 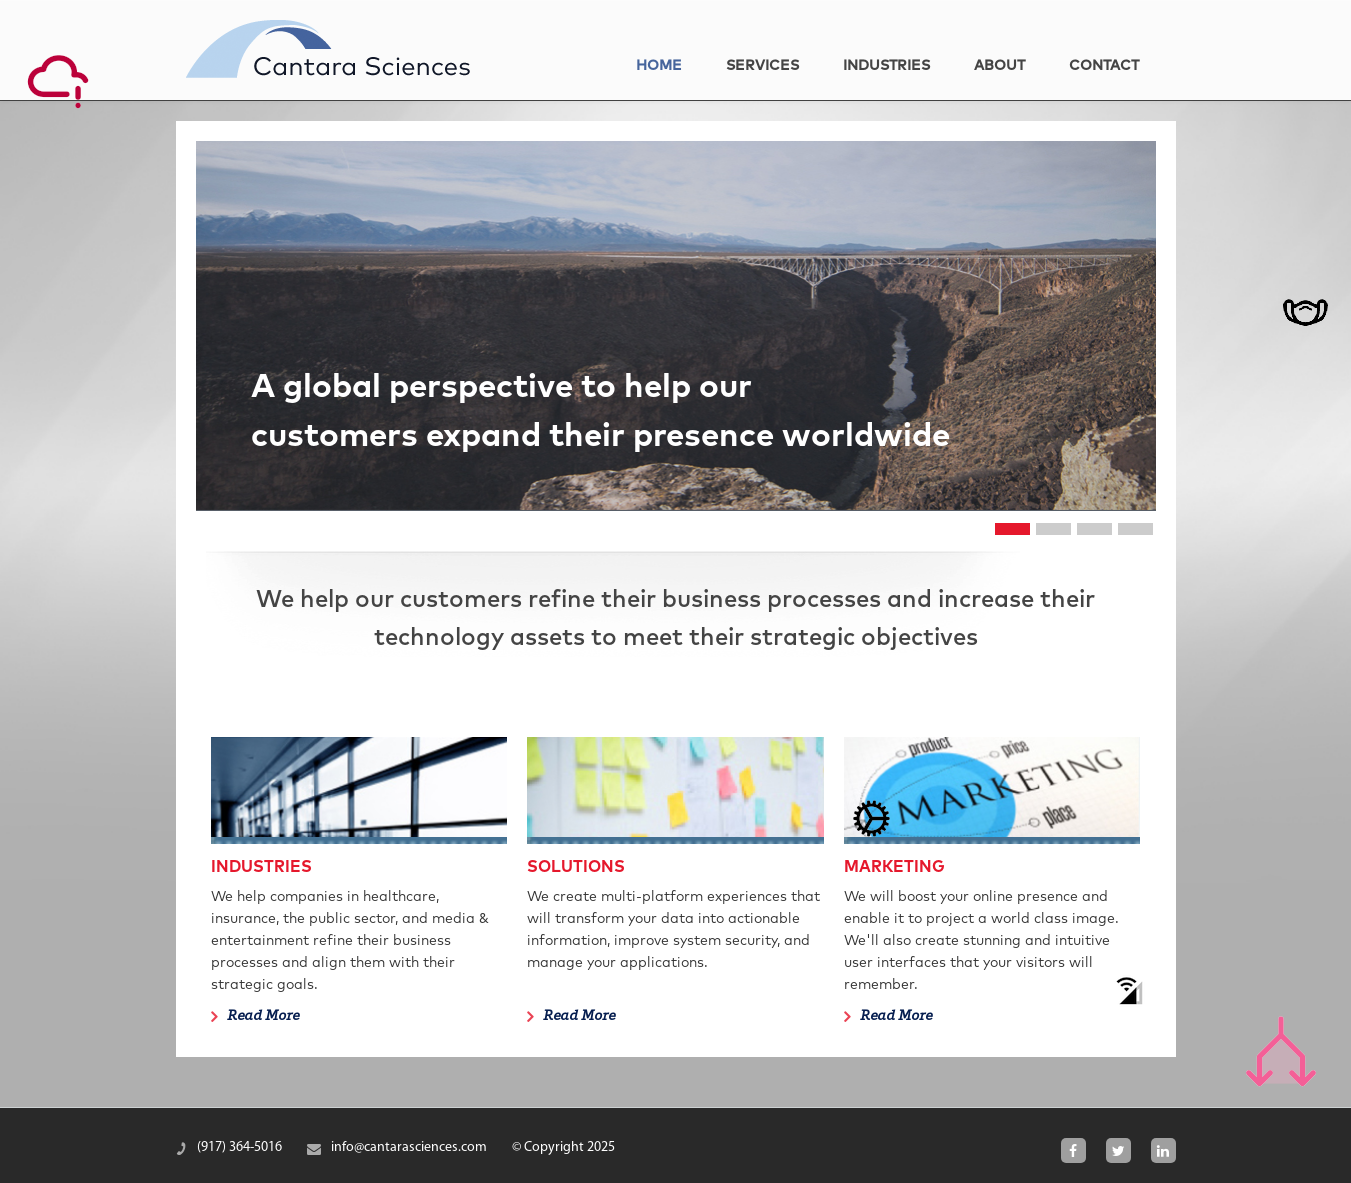 I want to click on indicates face mask required, so click(x=1305, y=312).